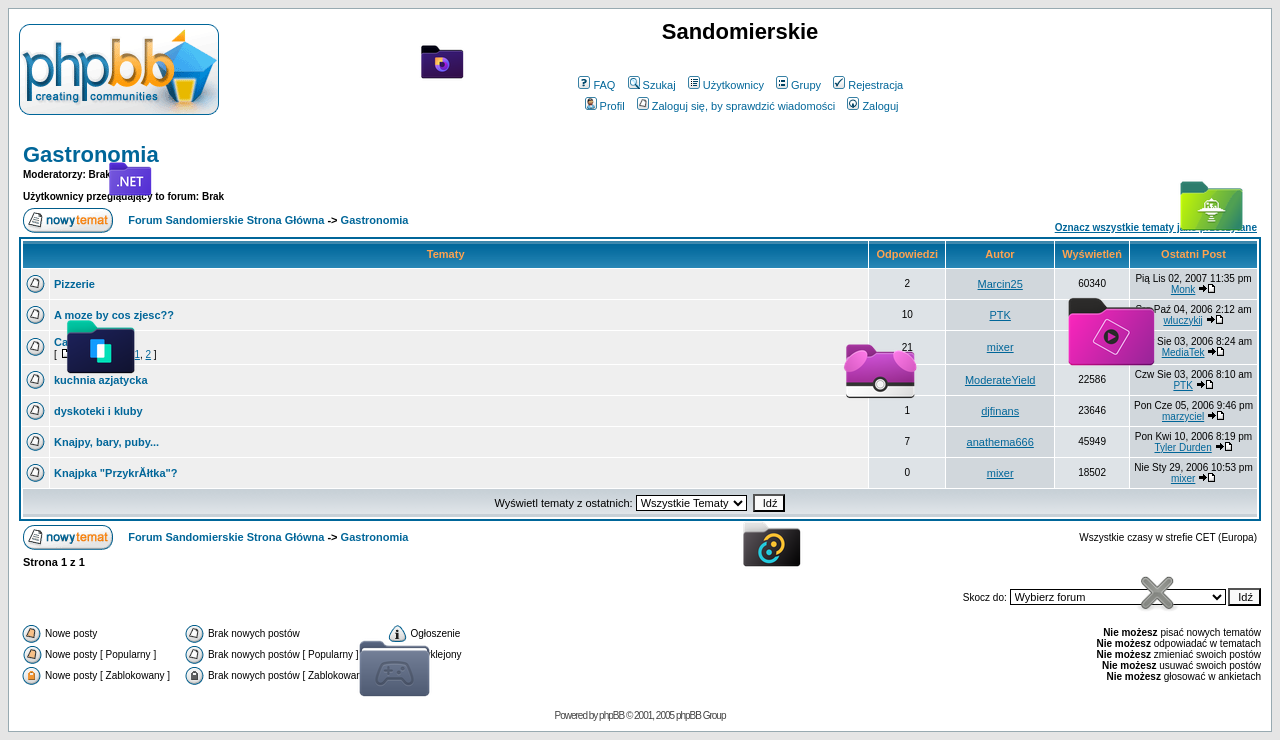 This screenshot has width=1280, height=740. What do you see at coordinates (1211, 207) in the screenshot?
I see `open gamejolt games folder` at bounding box center [1211, 207].